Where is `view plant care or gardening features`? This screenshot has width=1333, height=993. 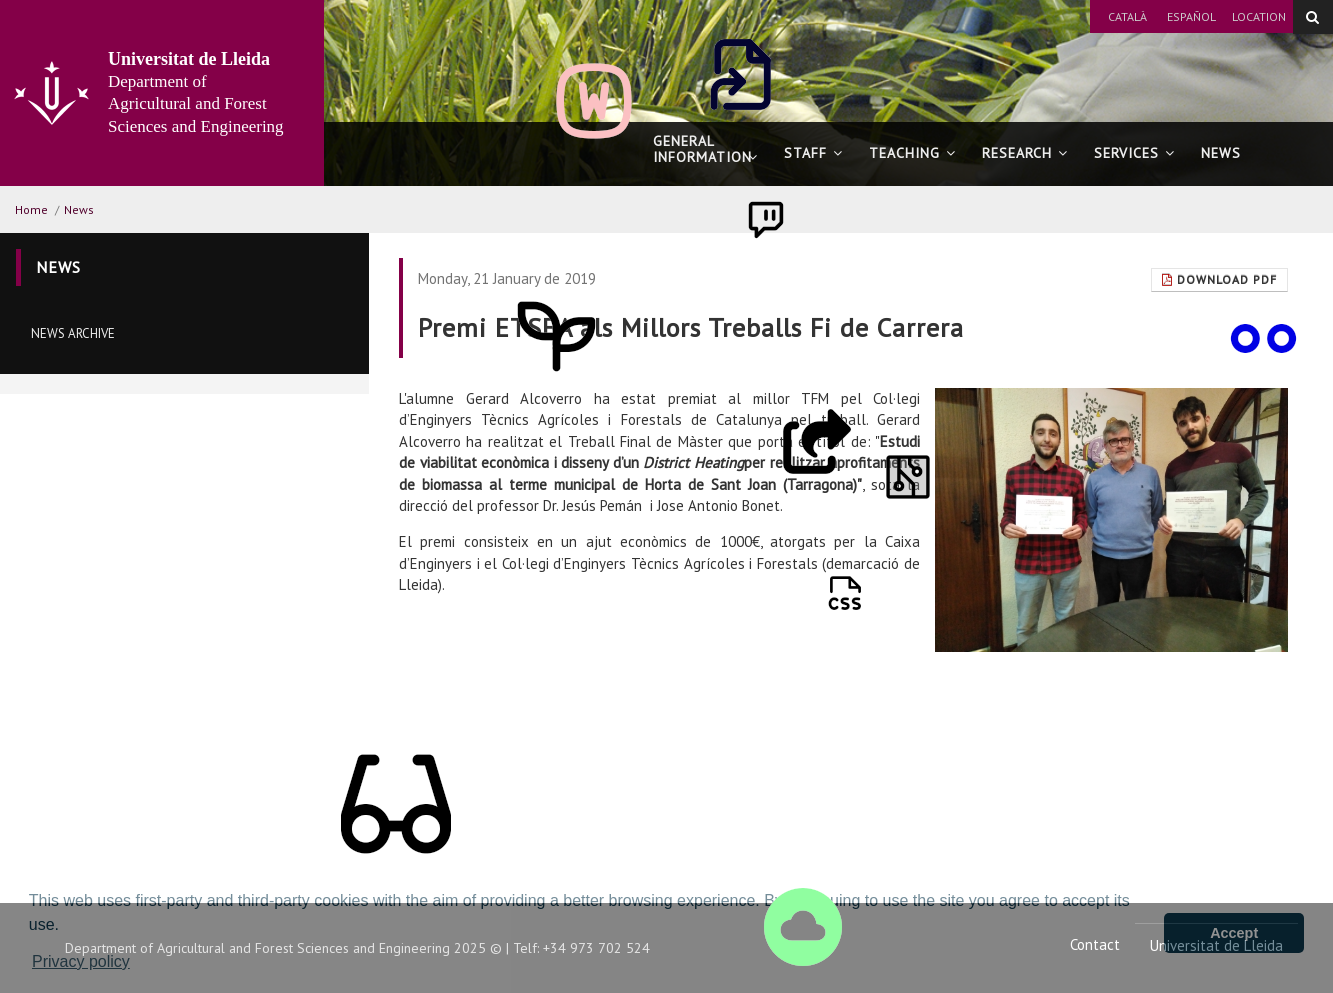
view plant care or gardening features is located at coordinates (556, 336).